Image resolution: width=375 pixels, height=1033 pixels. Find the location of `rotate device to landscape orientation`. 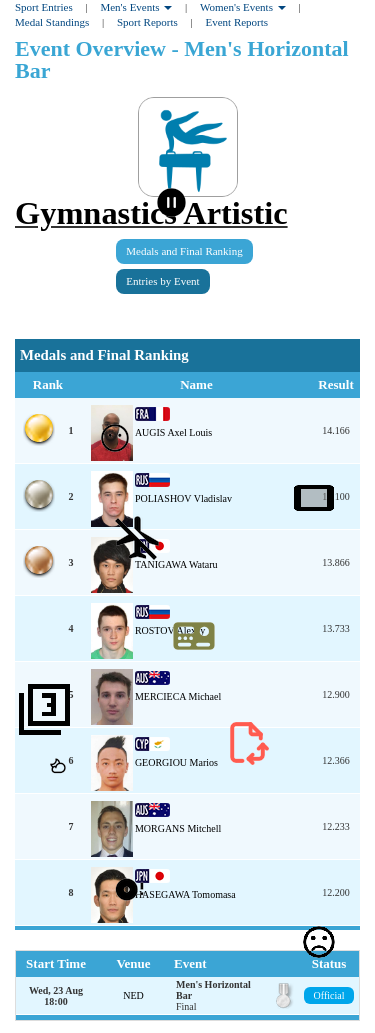

rotate device to landscape orientation is located at coordinates (314, 498).